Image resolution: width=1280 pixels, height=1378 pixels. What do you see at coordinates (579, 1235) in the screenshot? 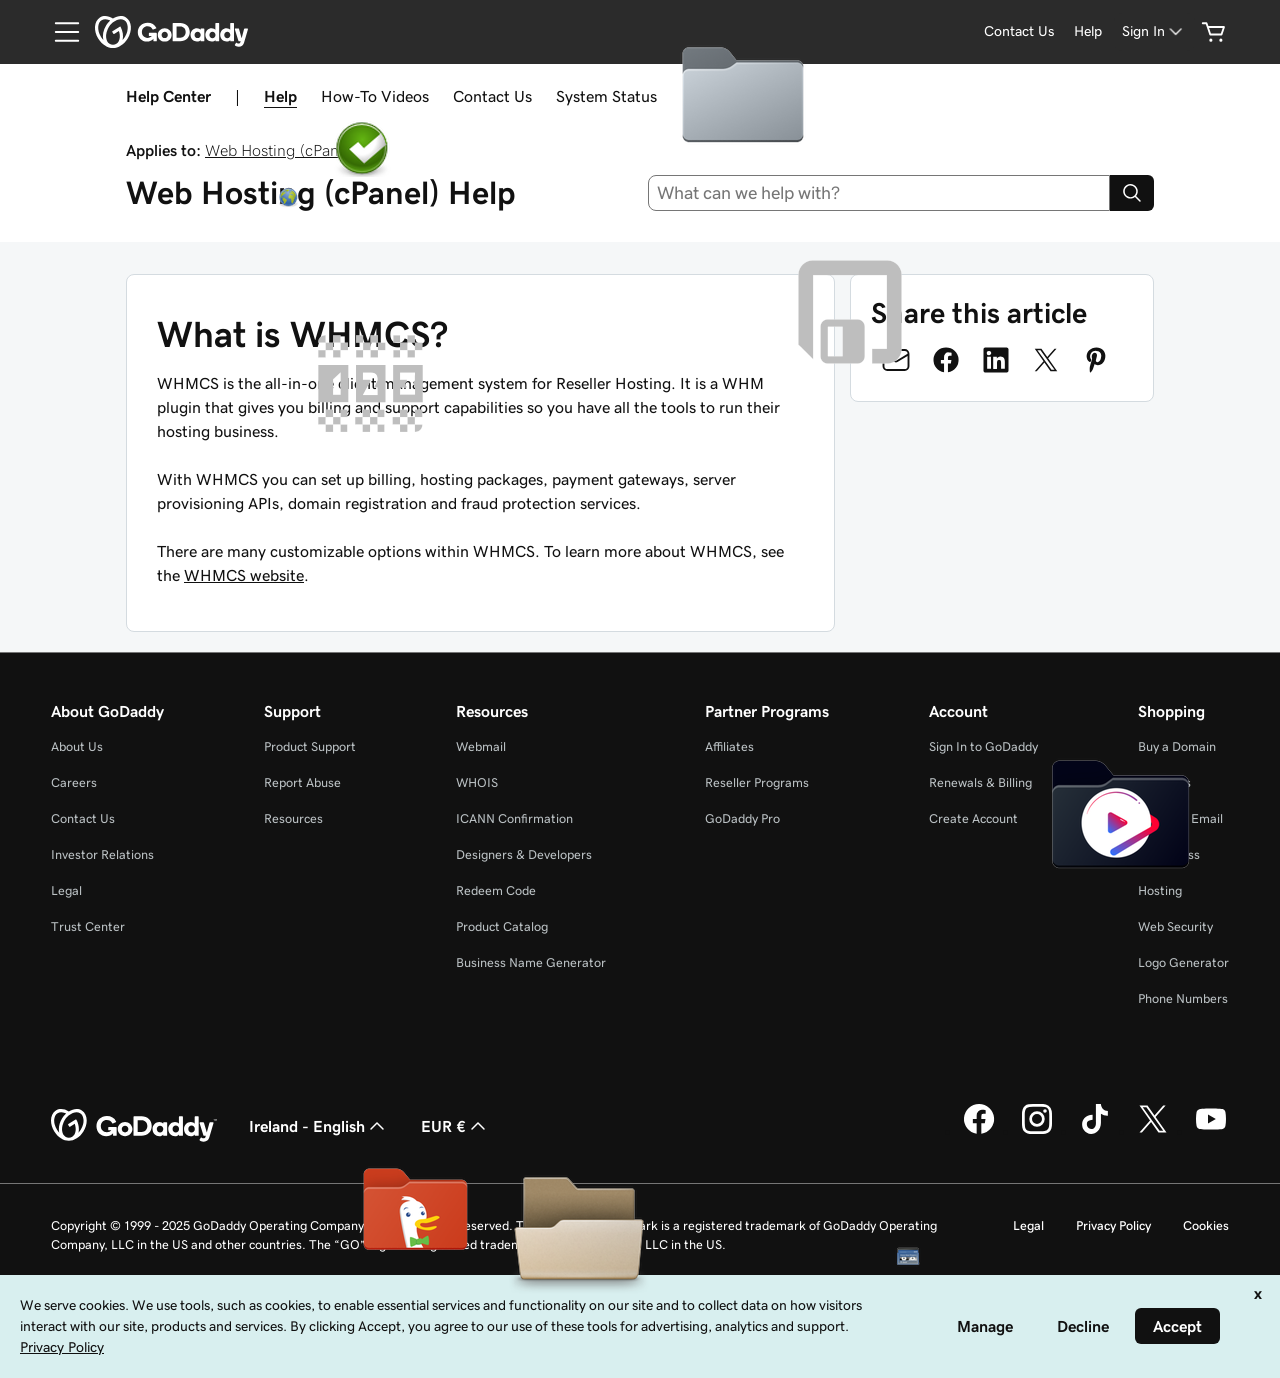
I see `view contents of an open folder` at bounding box center [579, 1235].